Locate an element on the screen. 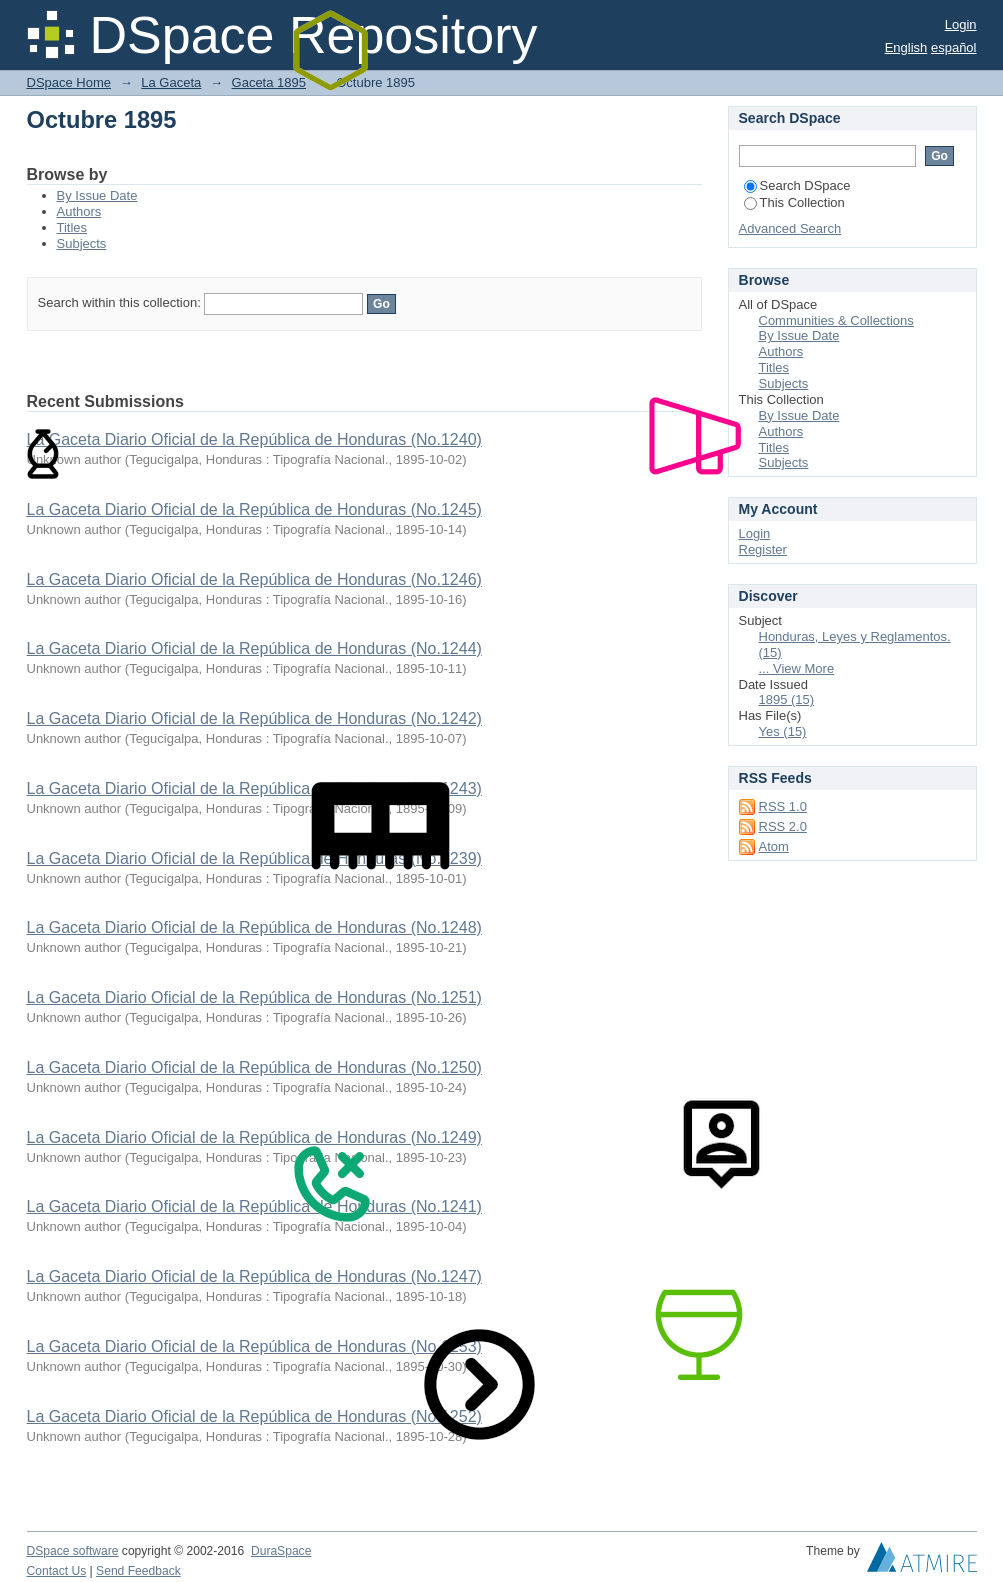  view wine or beverage menu is located at coordinates (699, 1333).